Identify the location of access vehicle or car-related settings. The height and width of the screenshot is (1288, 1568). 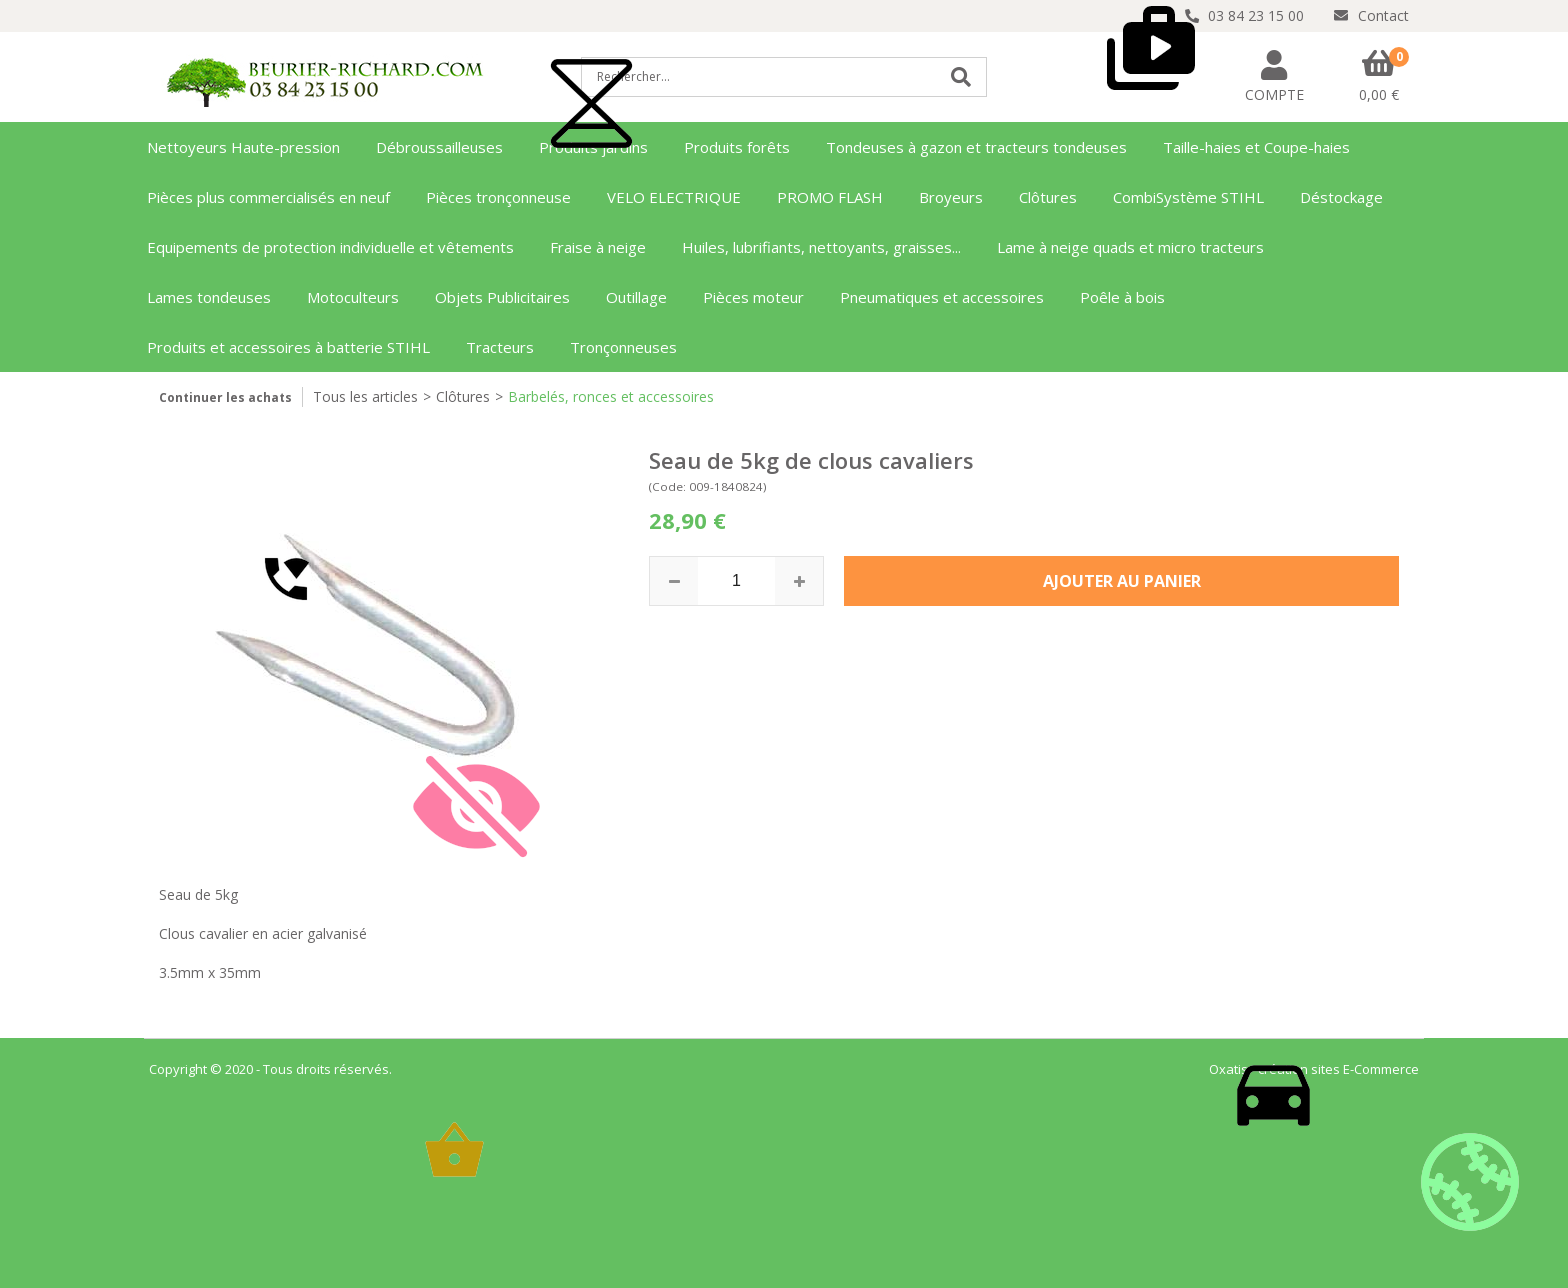
(1273, 1095).